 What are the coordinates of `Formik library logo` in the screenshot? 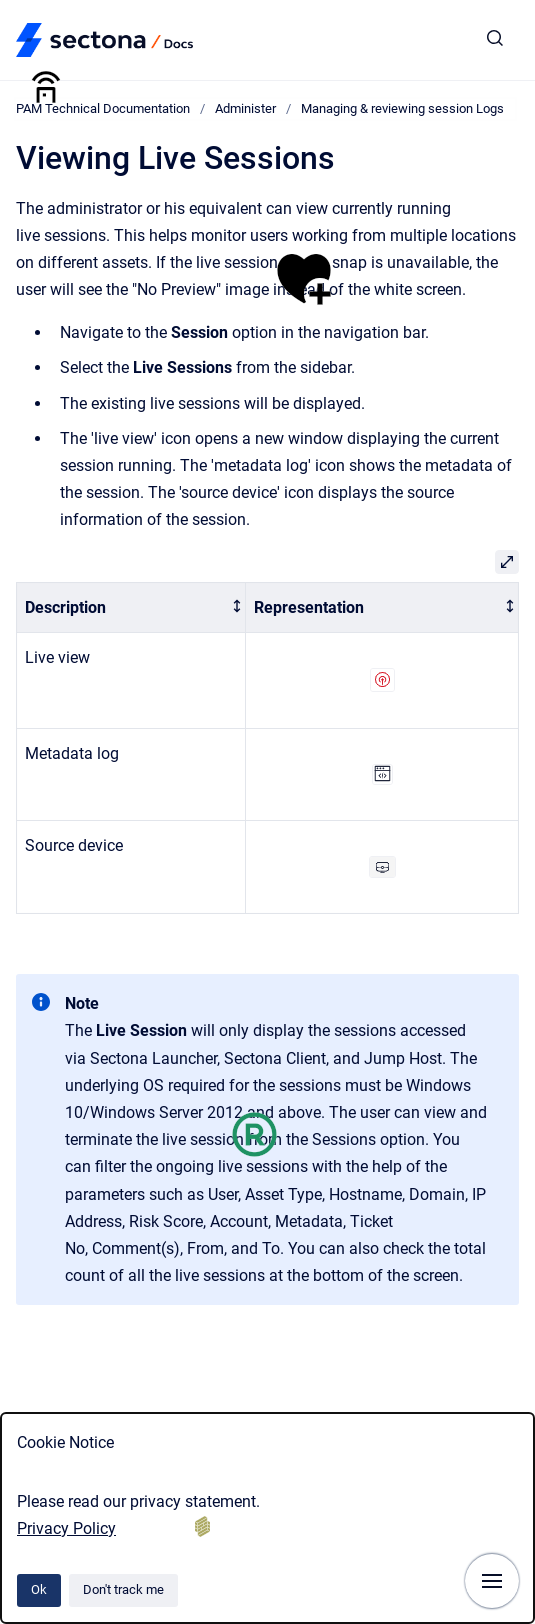 It's located at (202, 1526).